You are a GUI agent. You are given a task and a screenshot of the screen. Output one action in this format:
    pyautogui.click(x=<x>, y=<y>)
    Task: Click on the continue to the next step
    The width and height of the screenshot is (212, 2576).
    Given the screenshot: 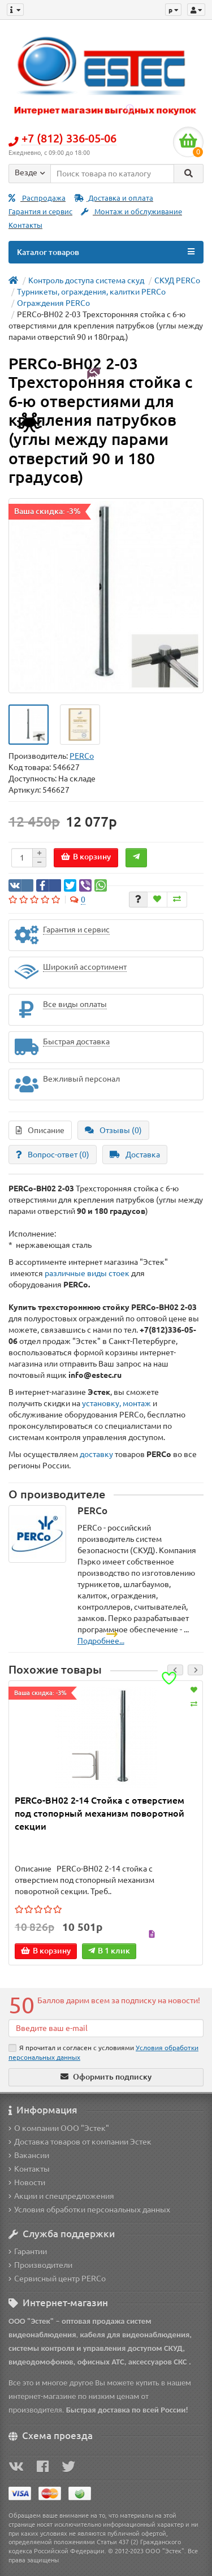 What is the action you would take?
    pyautogui.click(x=112, y=1634)
    